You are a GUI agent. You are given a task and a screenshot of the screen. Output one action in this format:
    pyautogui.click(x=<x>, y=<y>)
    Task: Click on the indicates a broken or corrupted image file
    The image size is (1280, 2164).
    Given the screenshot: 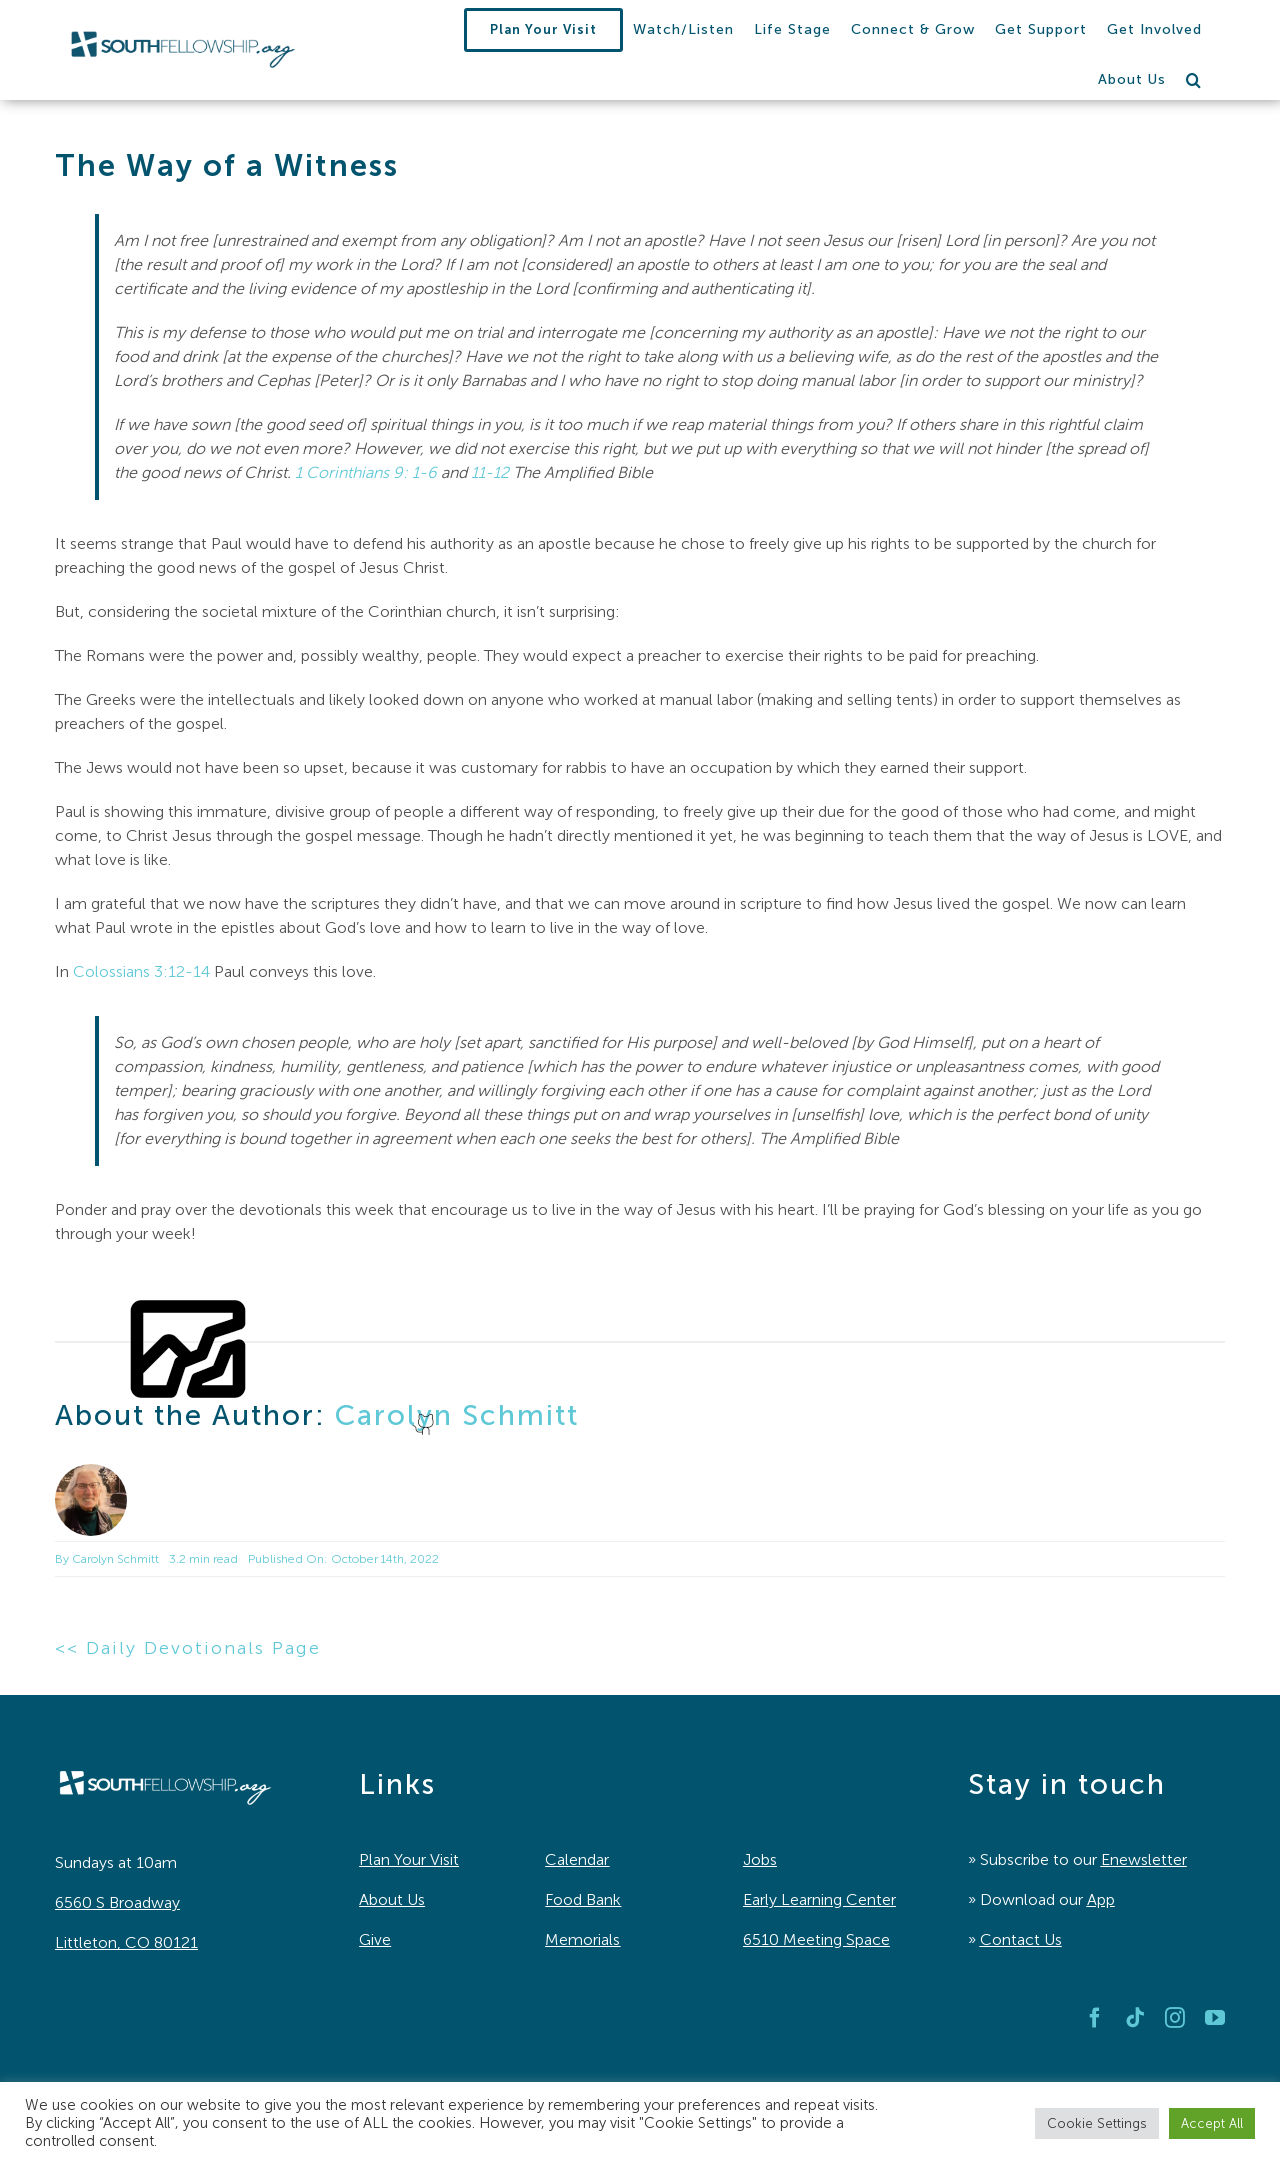 What is the action you would take?
    pyautogui.click(x=188, y=1349)
    